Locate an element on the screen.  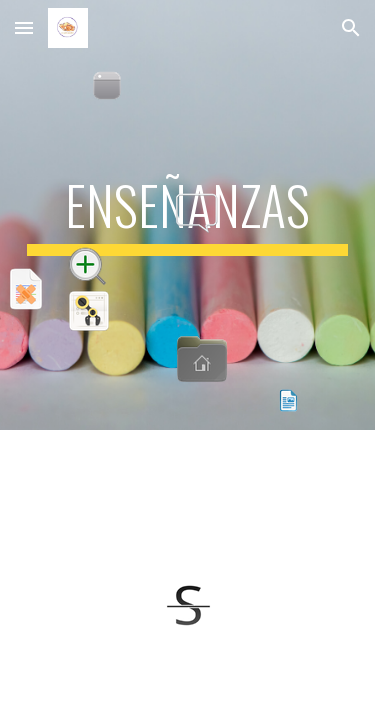
access window management settings is located at coordinates (107, 86).